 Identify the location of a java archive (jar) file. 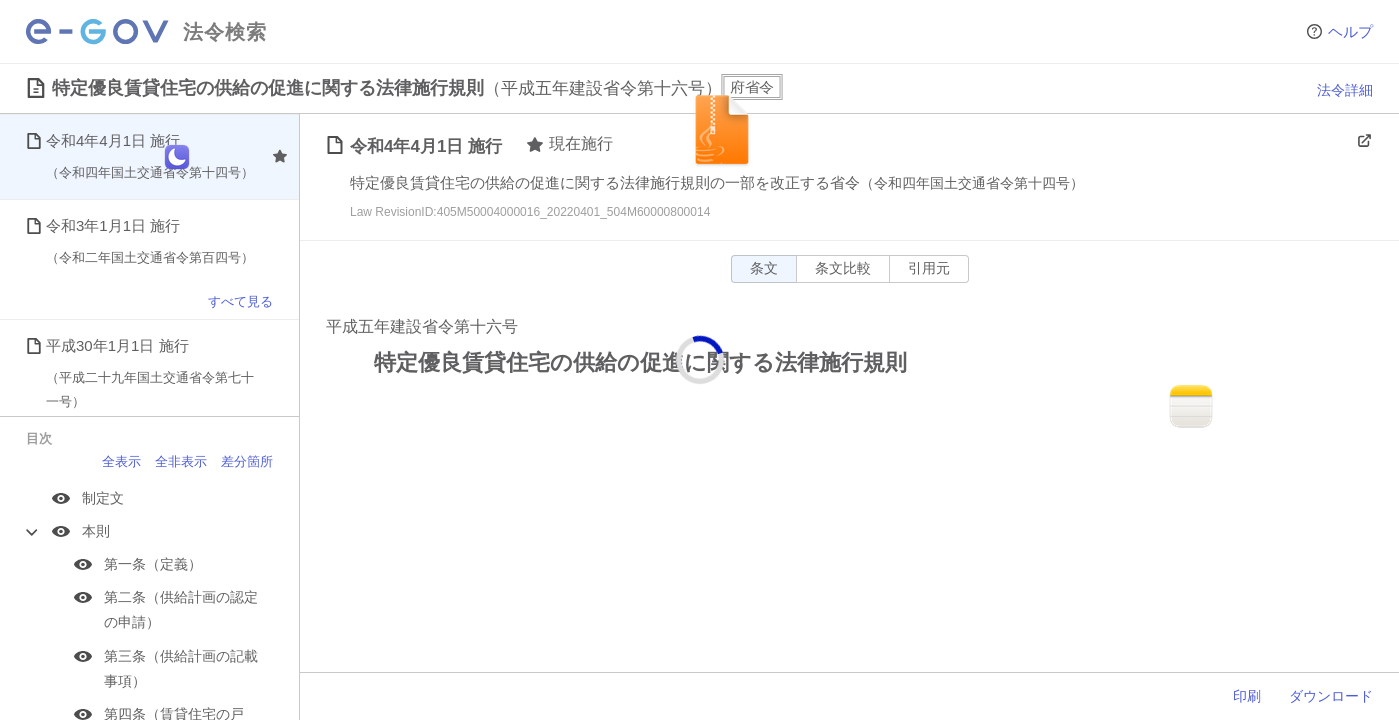
(722, 131).